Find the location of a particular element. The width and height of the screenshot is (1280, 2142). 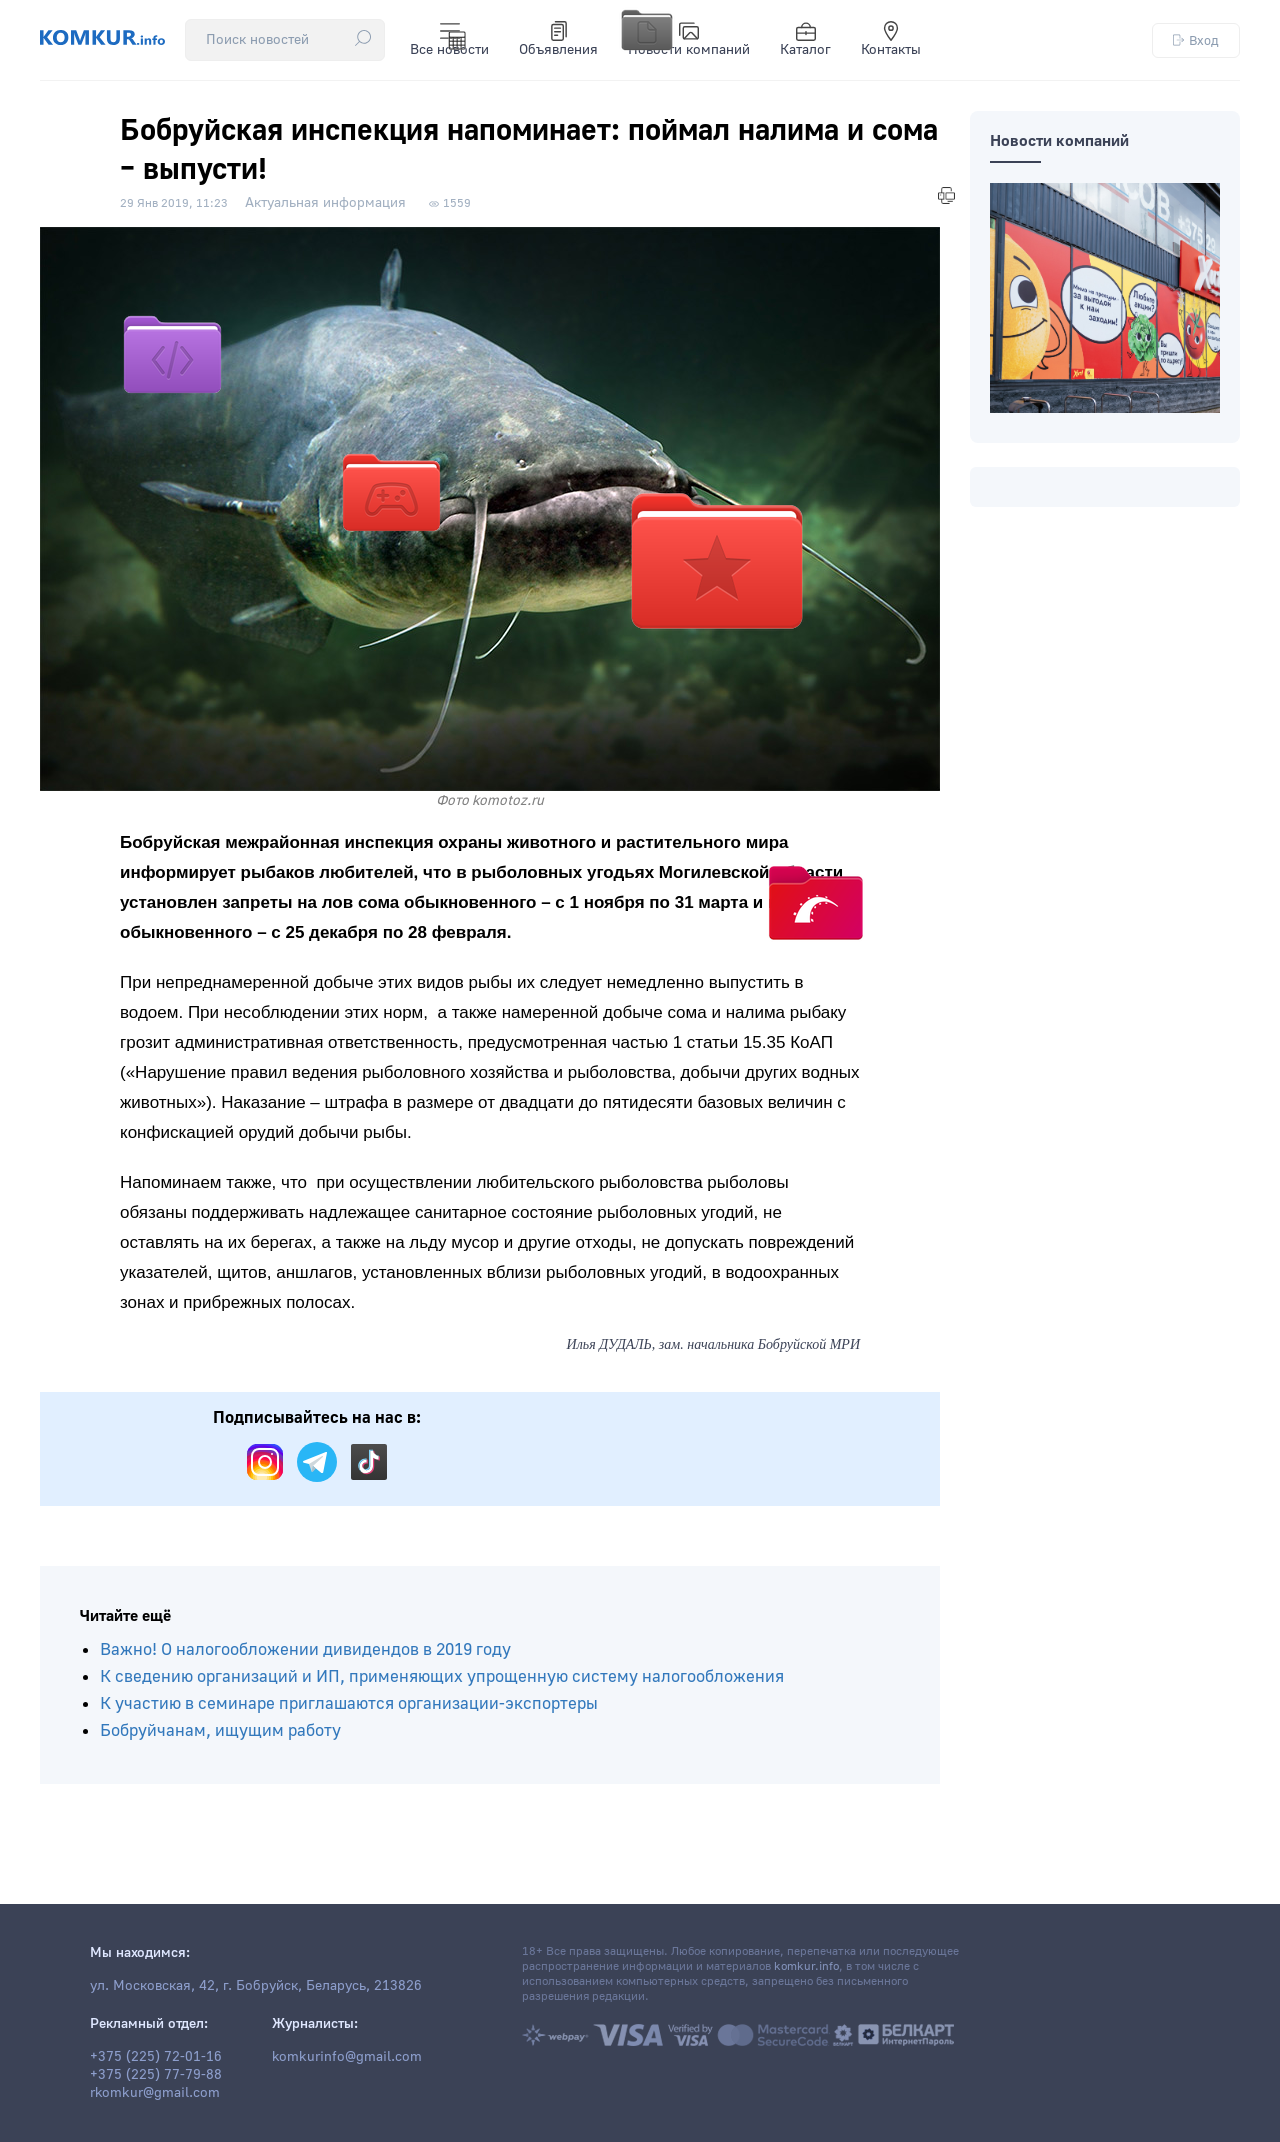

open your code projects folder is located at coordinates (172, 354).